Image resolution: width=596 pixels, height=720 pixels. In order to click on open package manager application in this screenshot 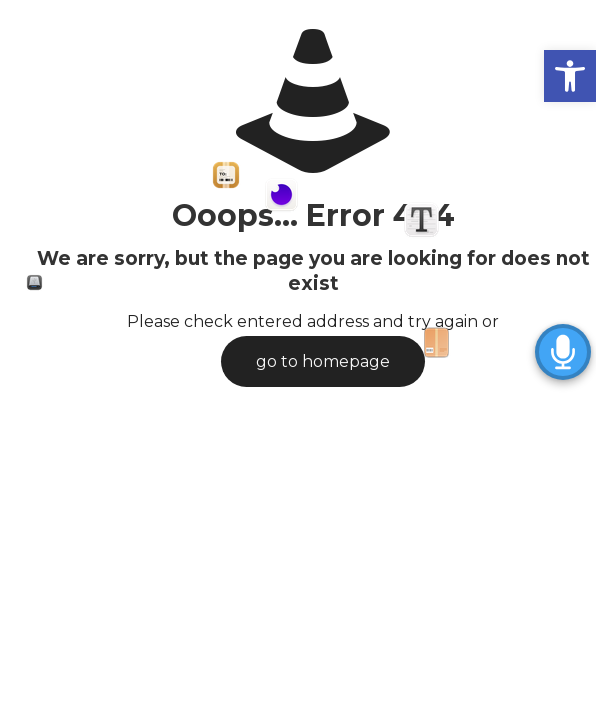, I will do `click(436, 342)`.